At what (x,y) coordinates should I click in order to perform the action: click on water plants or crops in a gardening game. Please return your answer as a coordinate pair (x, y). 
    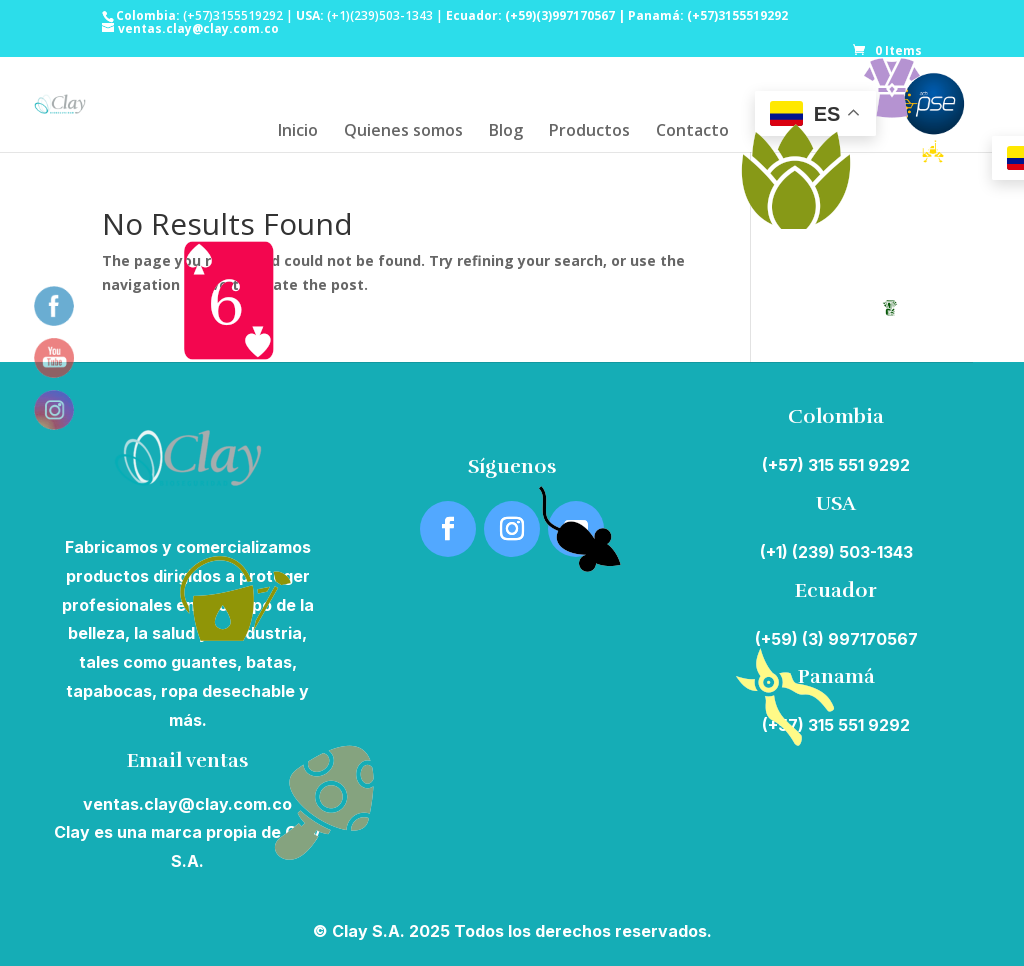
    Looking at the image, I should click on (235, 598).